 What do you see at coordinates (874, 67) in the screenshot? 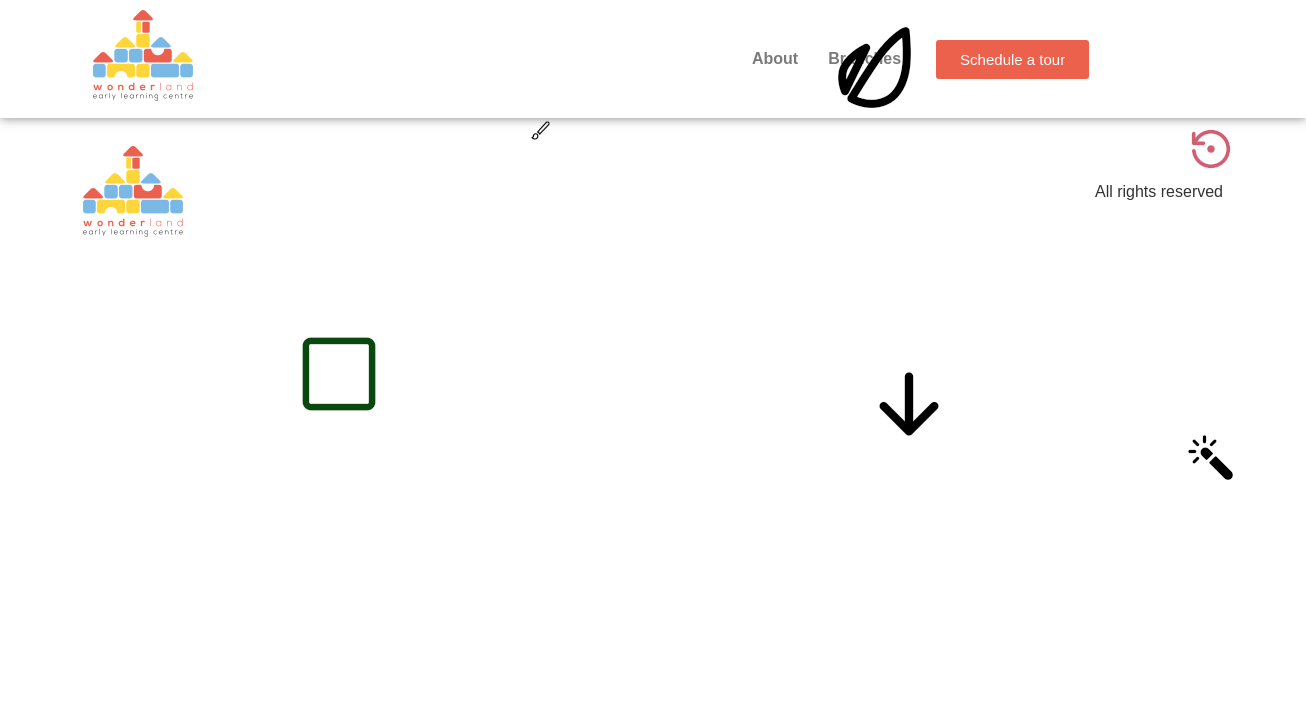
I see `envato marketplace logo` at bounding box center [874, 67].